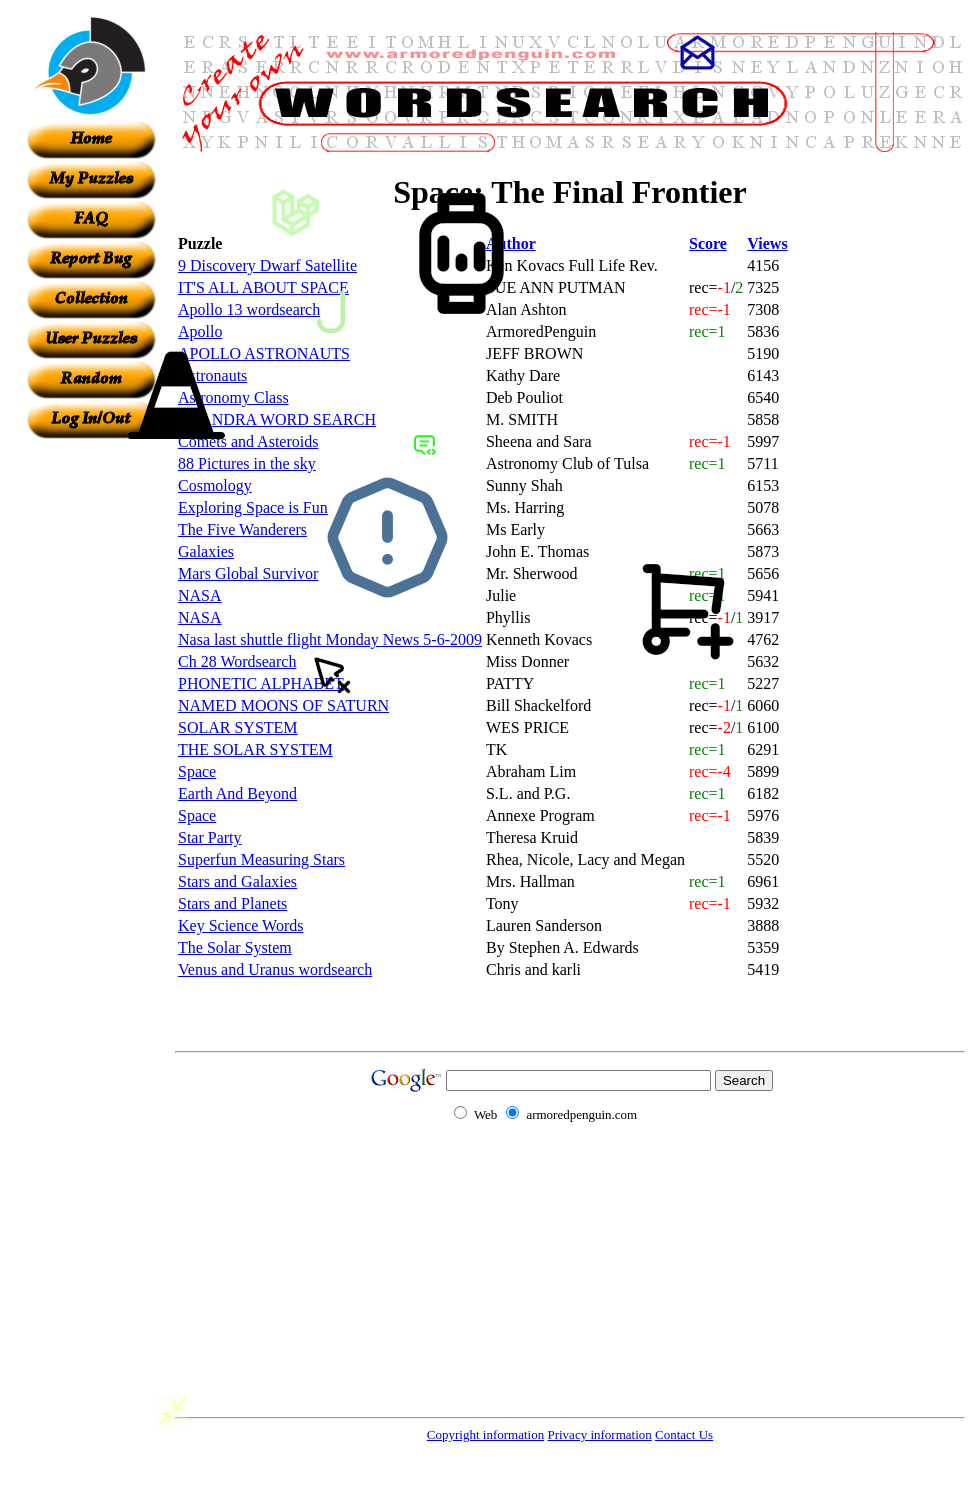  I want to click on minimize or collapse a window, so click(172, 1411).